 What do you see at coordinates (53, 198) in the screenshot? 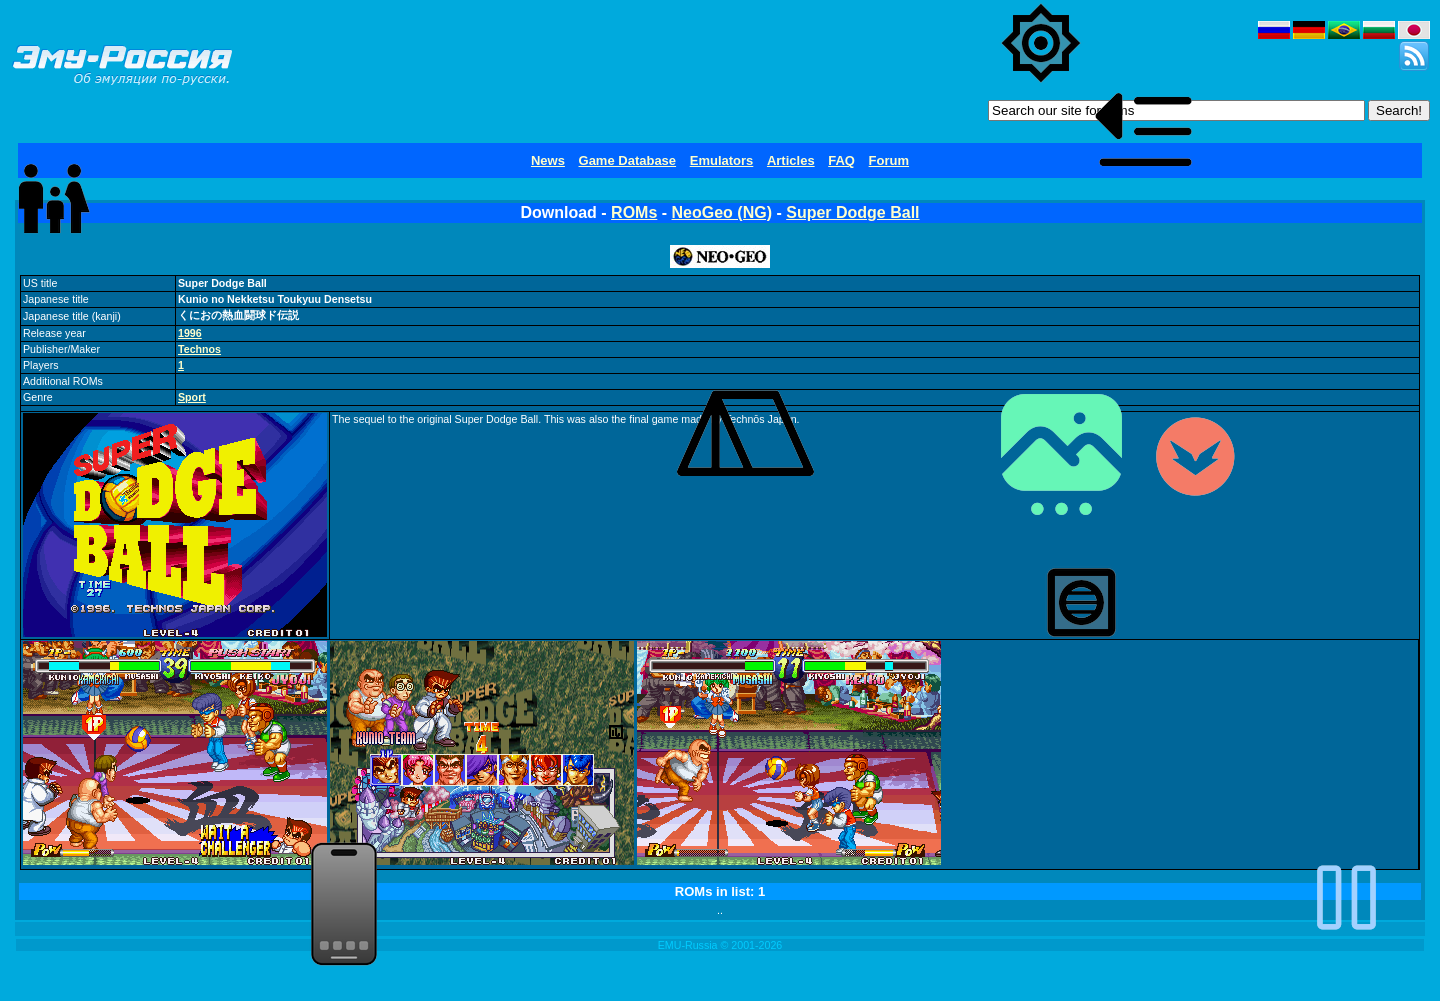
I see `indicates family restroom facility nearby` at bounding box center [53, 198].